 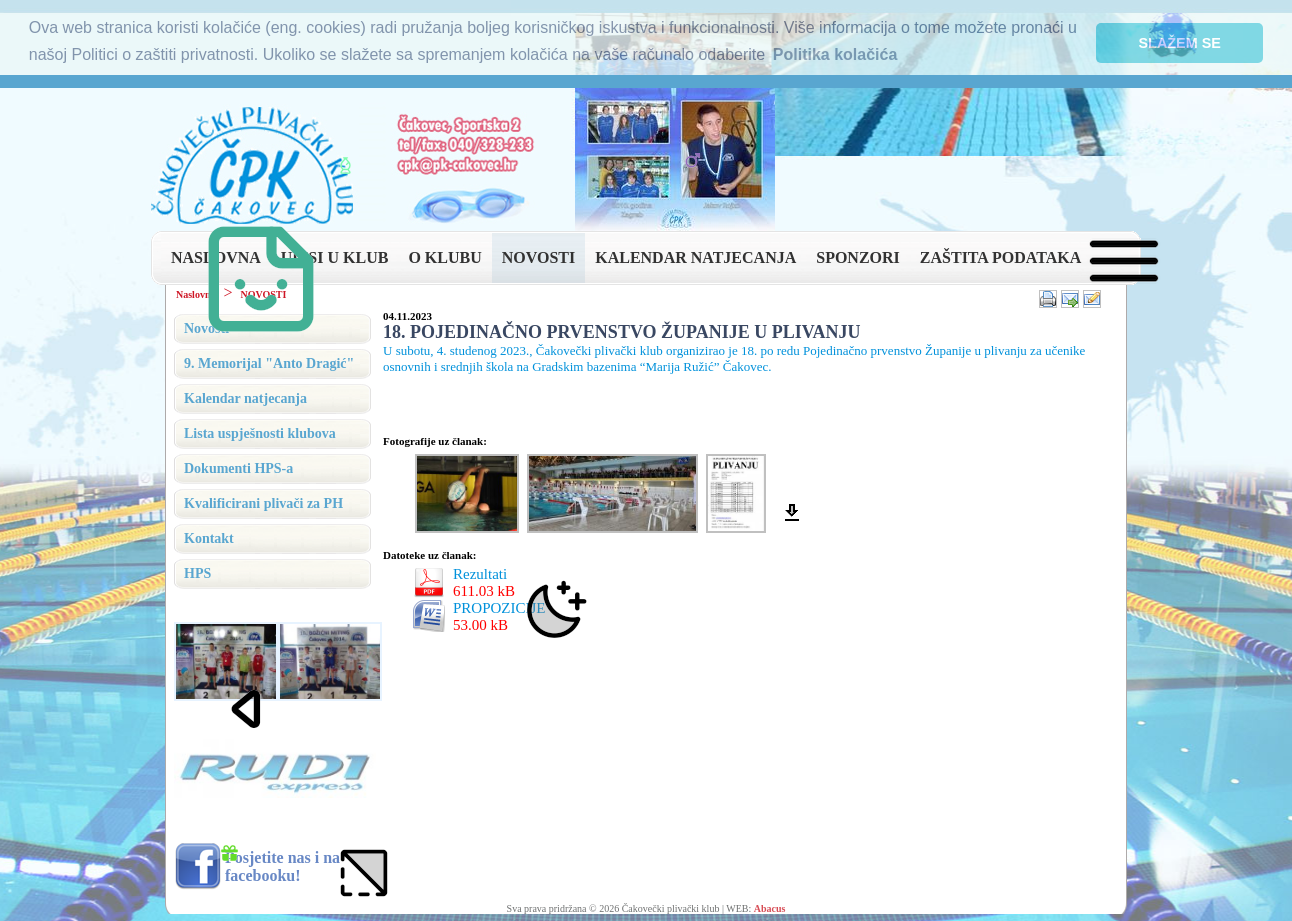 I want to click on go back to the previous screen, so click(x=249, y=709).